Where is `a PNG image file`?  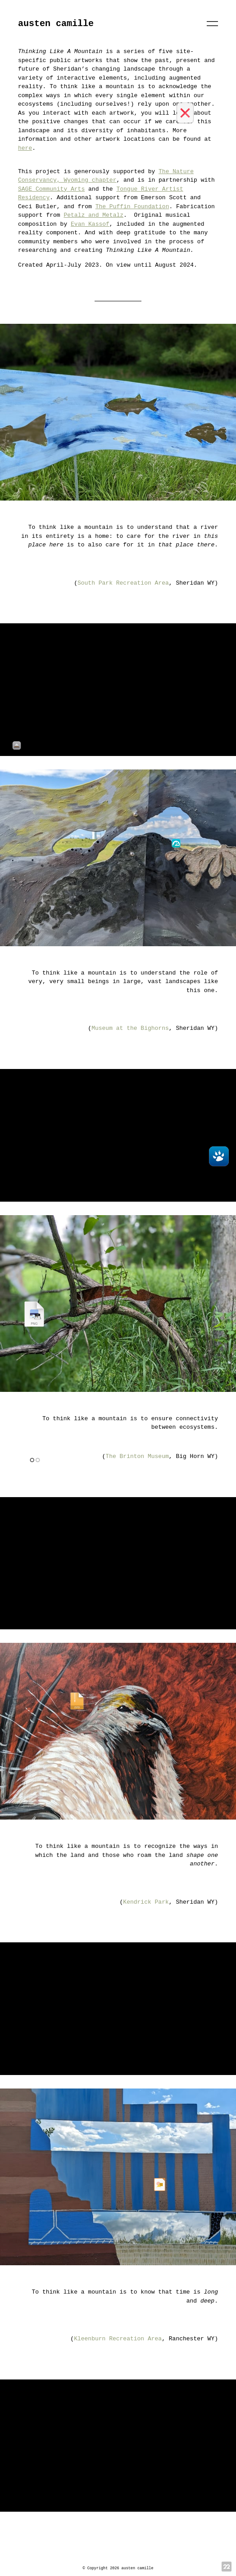 a PNG image file is located at coordinates (34, 1315).